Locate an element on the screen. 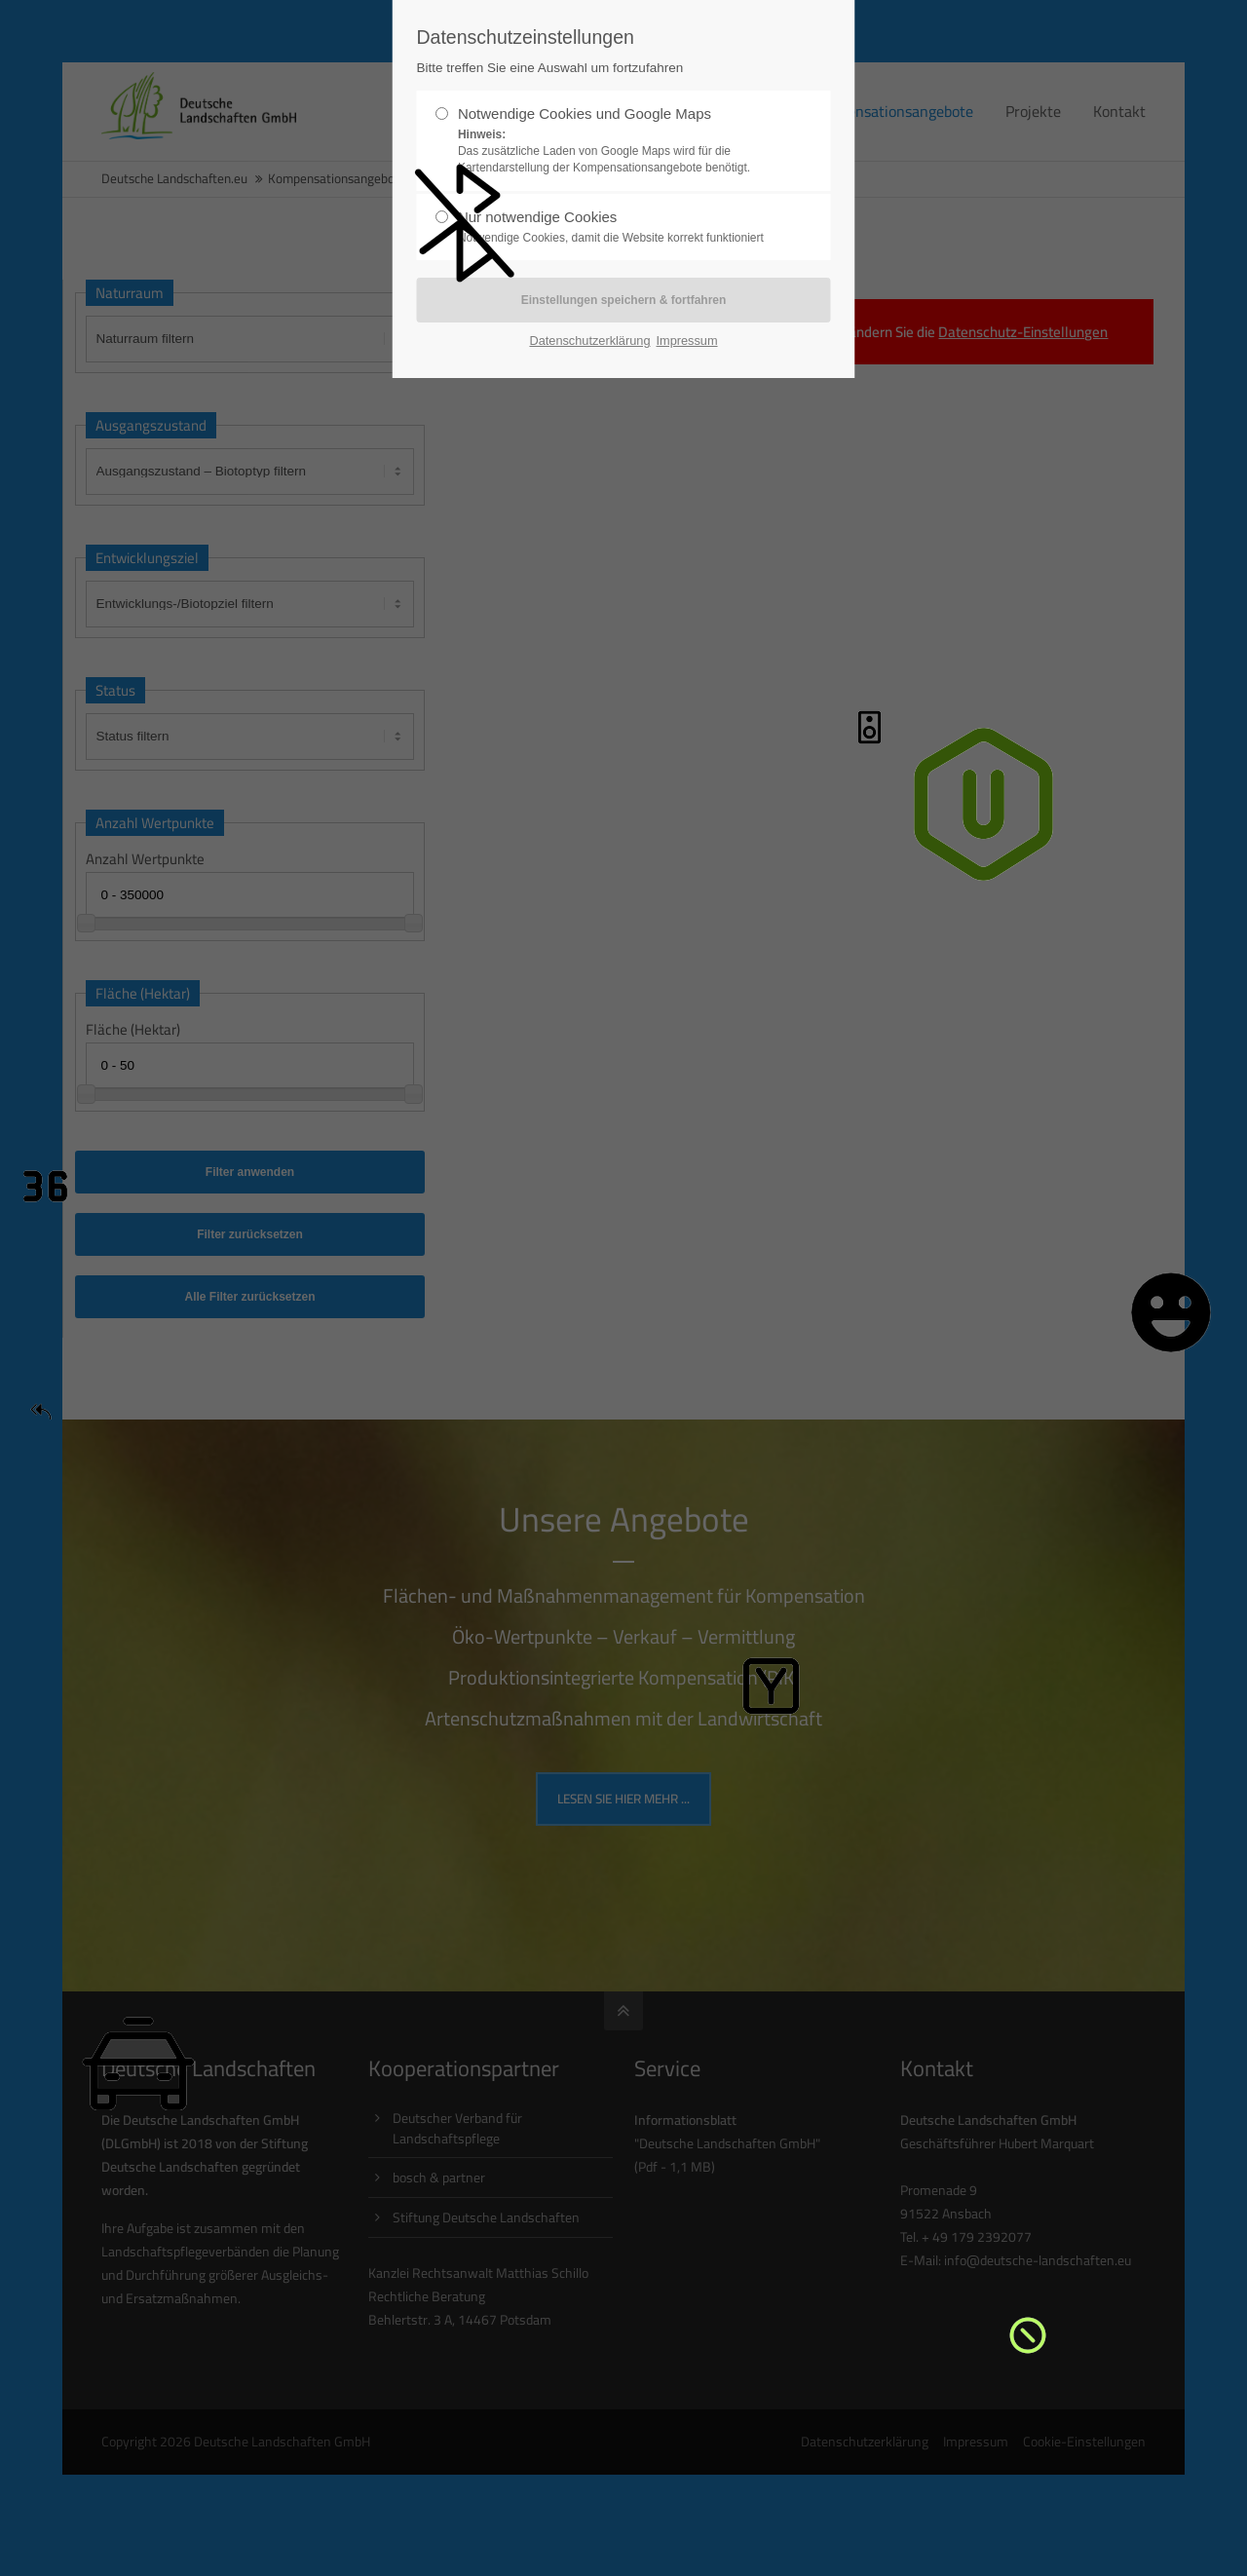 This screenshot has width=1247, height=2576. indicates item number 36 in a list or sequence is located at coordinates (45, 1186).